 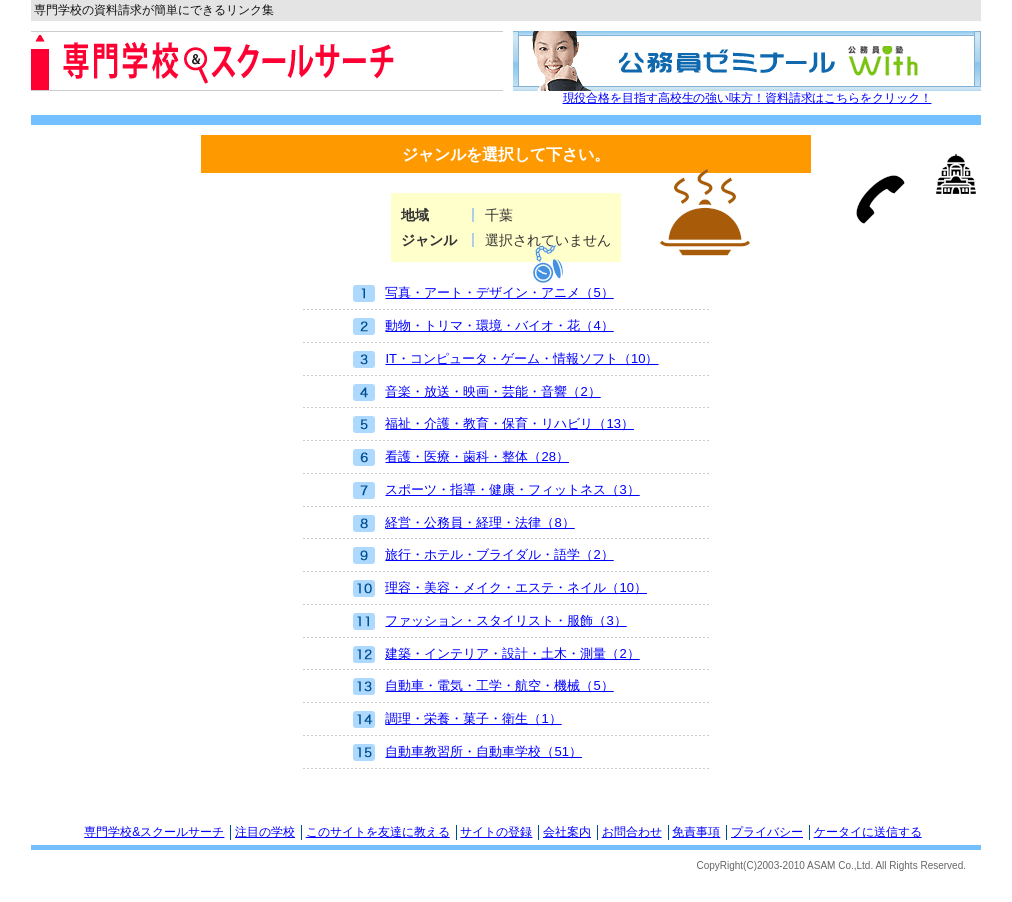 What do you see at coordinates (956, 174) in the screenshot?
I see `view historical or religious landmarks` at bounding box center [956, 174].